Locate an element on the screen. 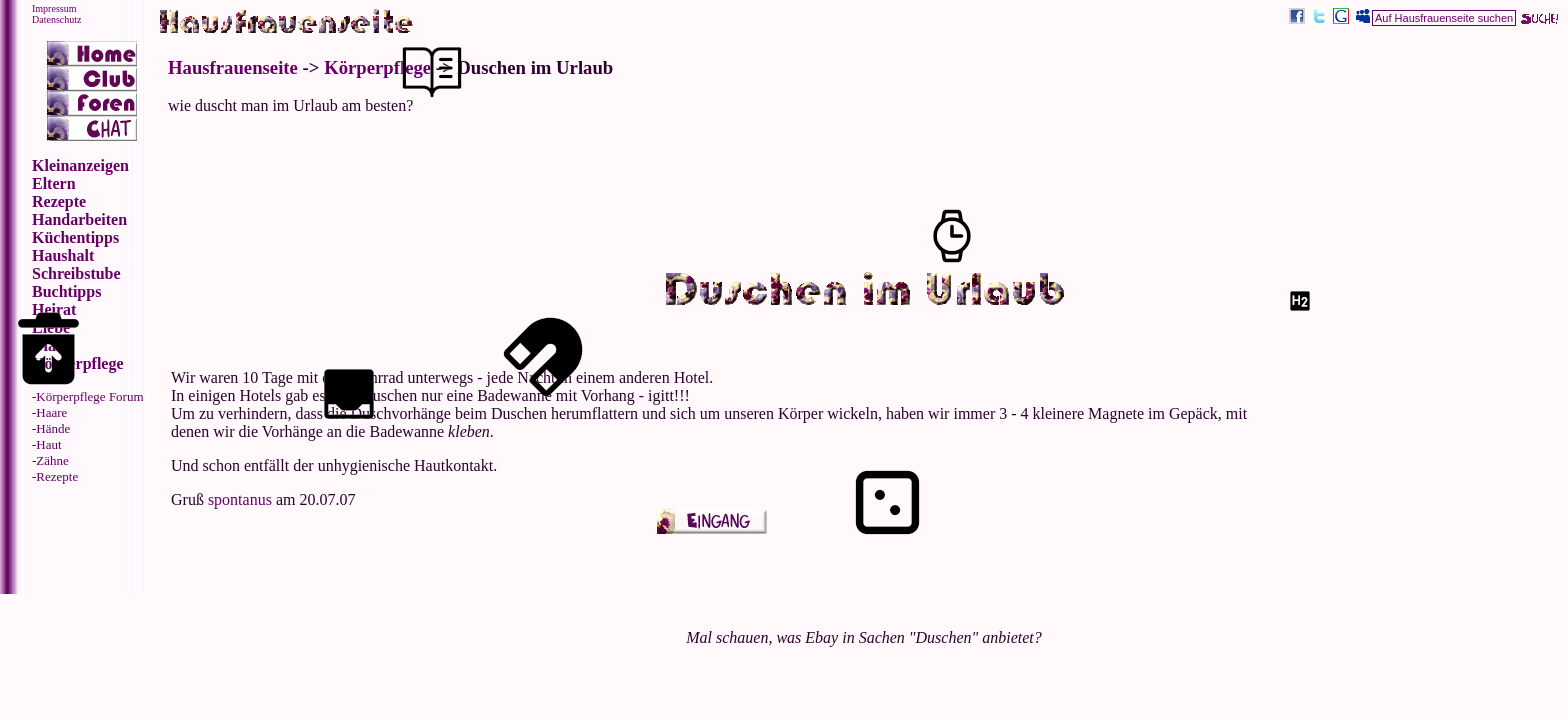  access your inbox or messages is located at coordinates (349, 394).